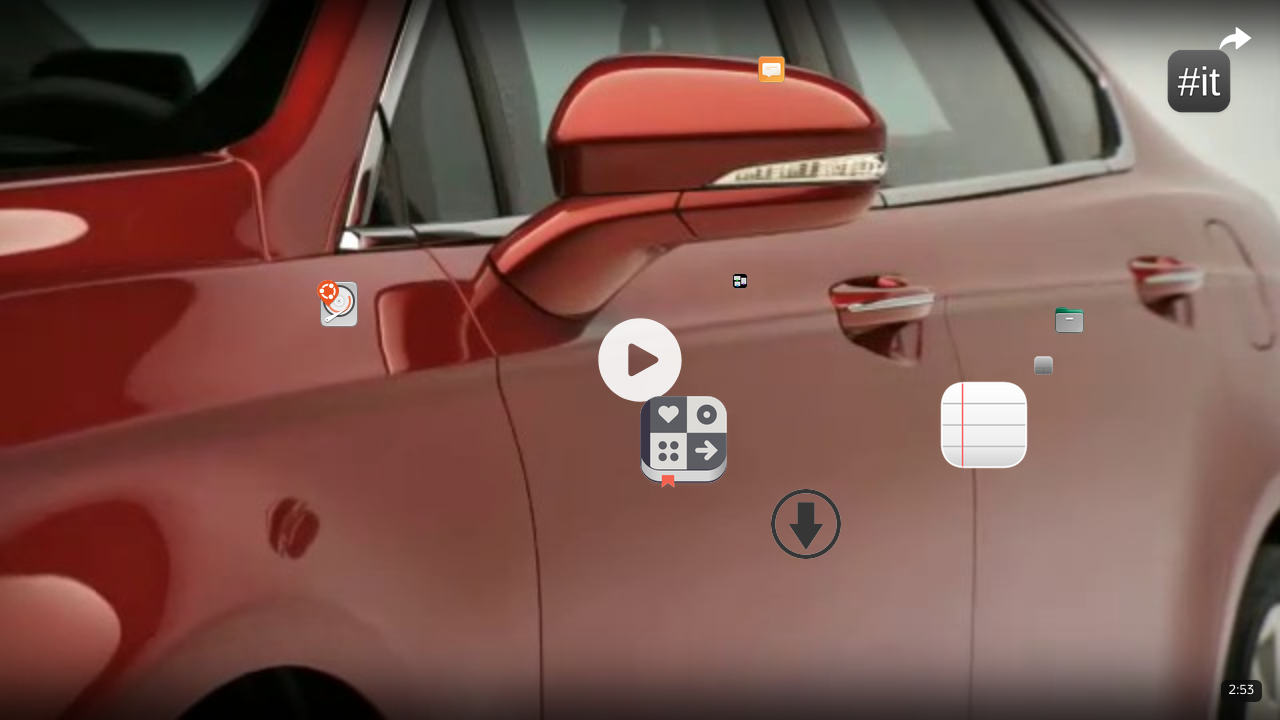 The width and height of the screenshot is (1280, 720). I want to click on open mission control to view all windows and desktops, so click(740, 281).